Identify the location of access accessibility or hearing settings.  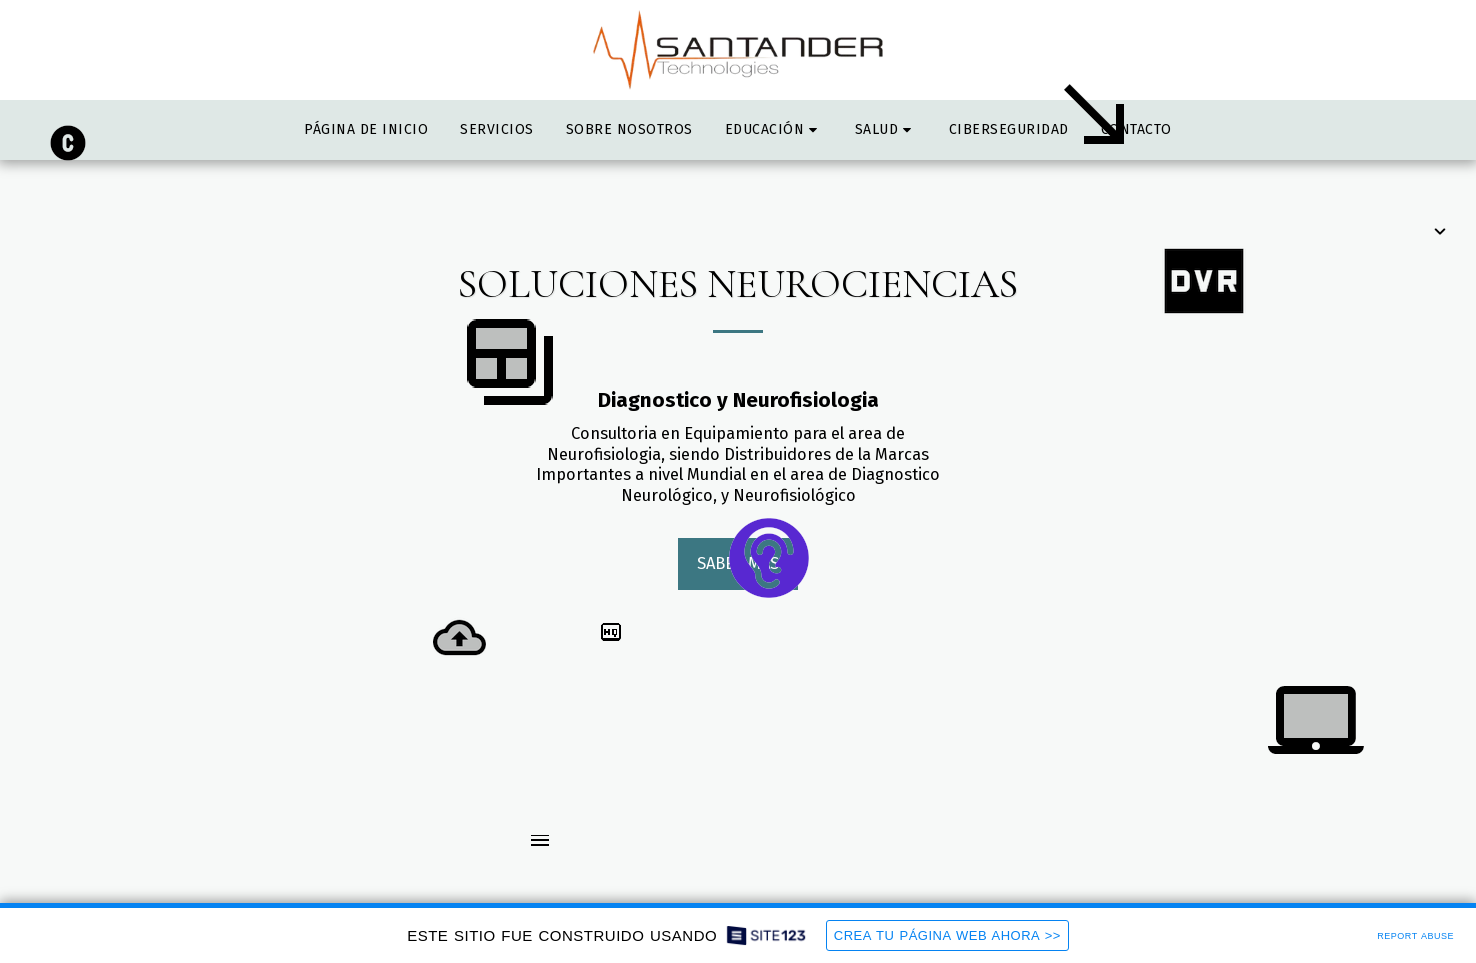
(769, 558).